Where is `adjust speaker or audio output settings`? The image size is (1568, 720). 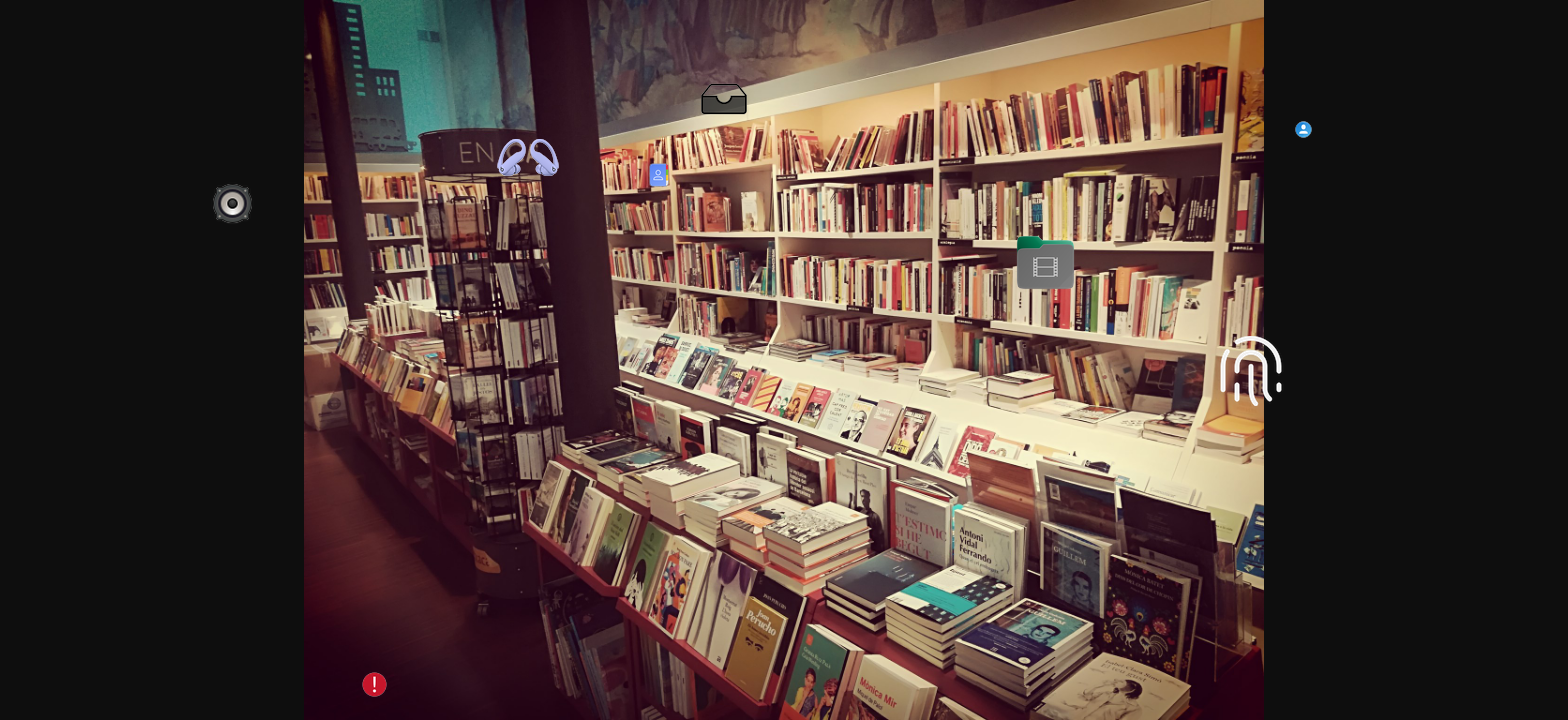
adjust speaker or audio output settings is located at coordinates (232, 203).